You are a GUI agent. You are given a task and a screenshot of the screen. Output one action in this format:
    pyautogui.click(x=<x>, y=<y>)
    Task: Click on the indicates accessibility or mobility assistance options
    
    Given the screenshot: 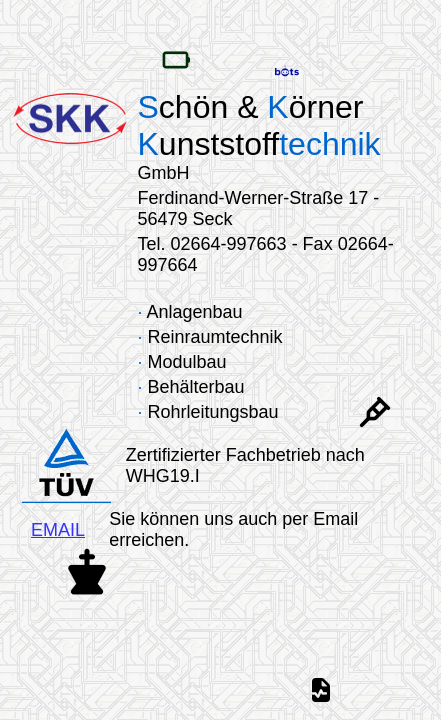 What is the action you would take?
    pyautogui.click(x=375, y=412)
    